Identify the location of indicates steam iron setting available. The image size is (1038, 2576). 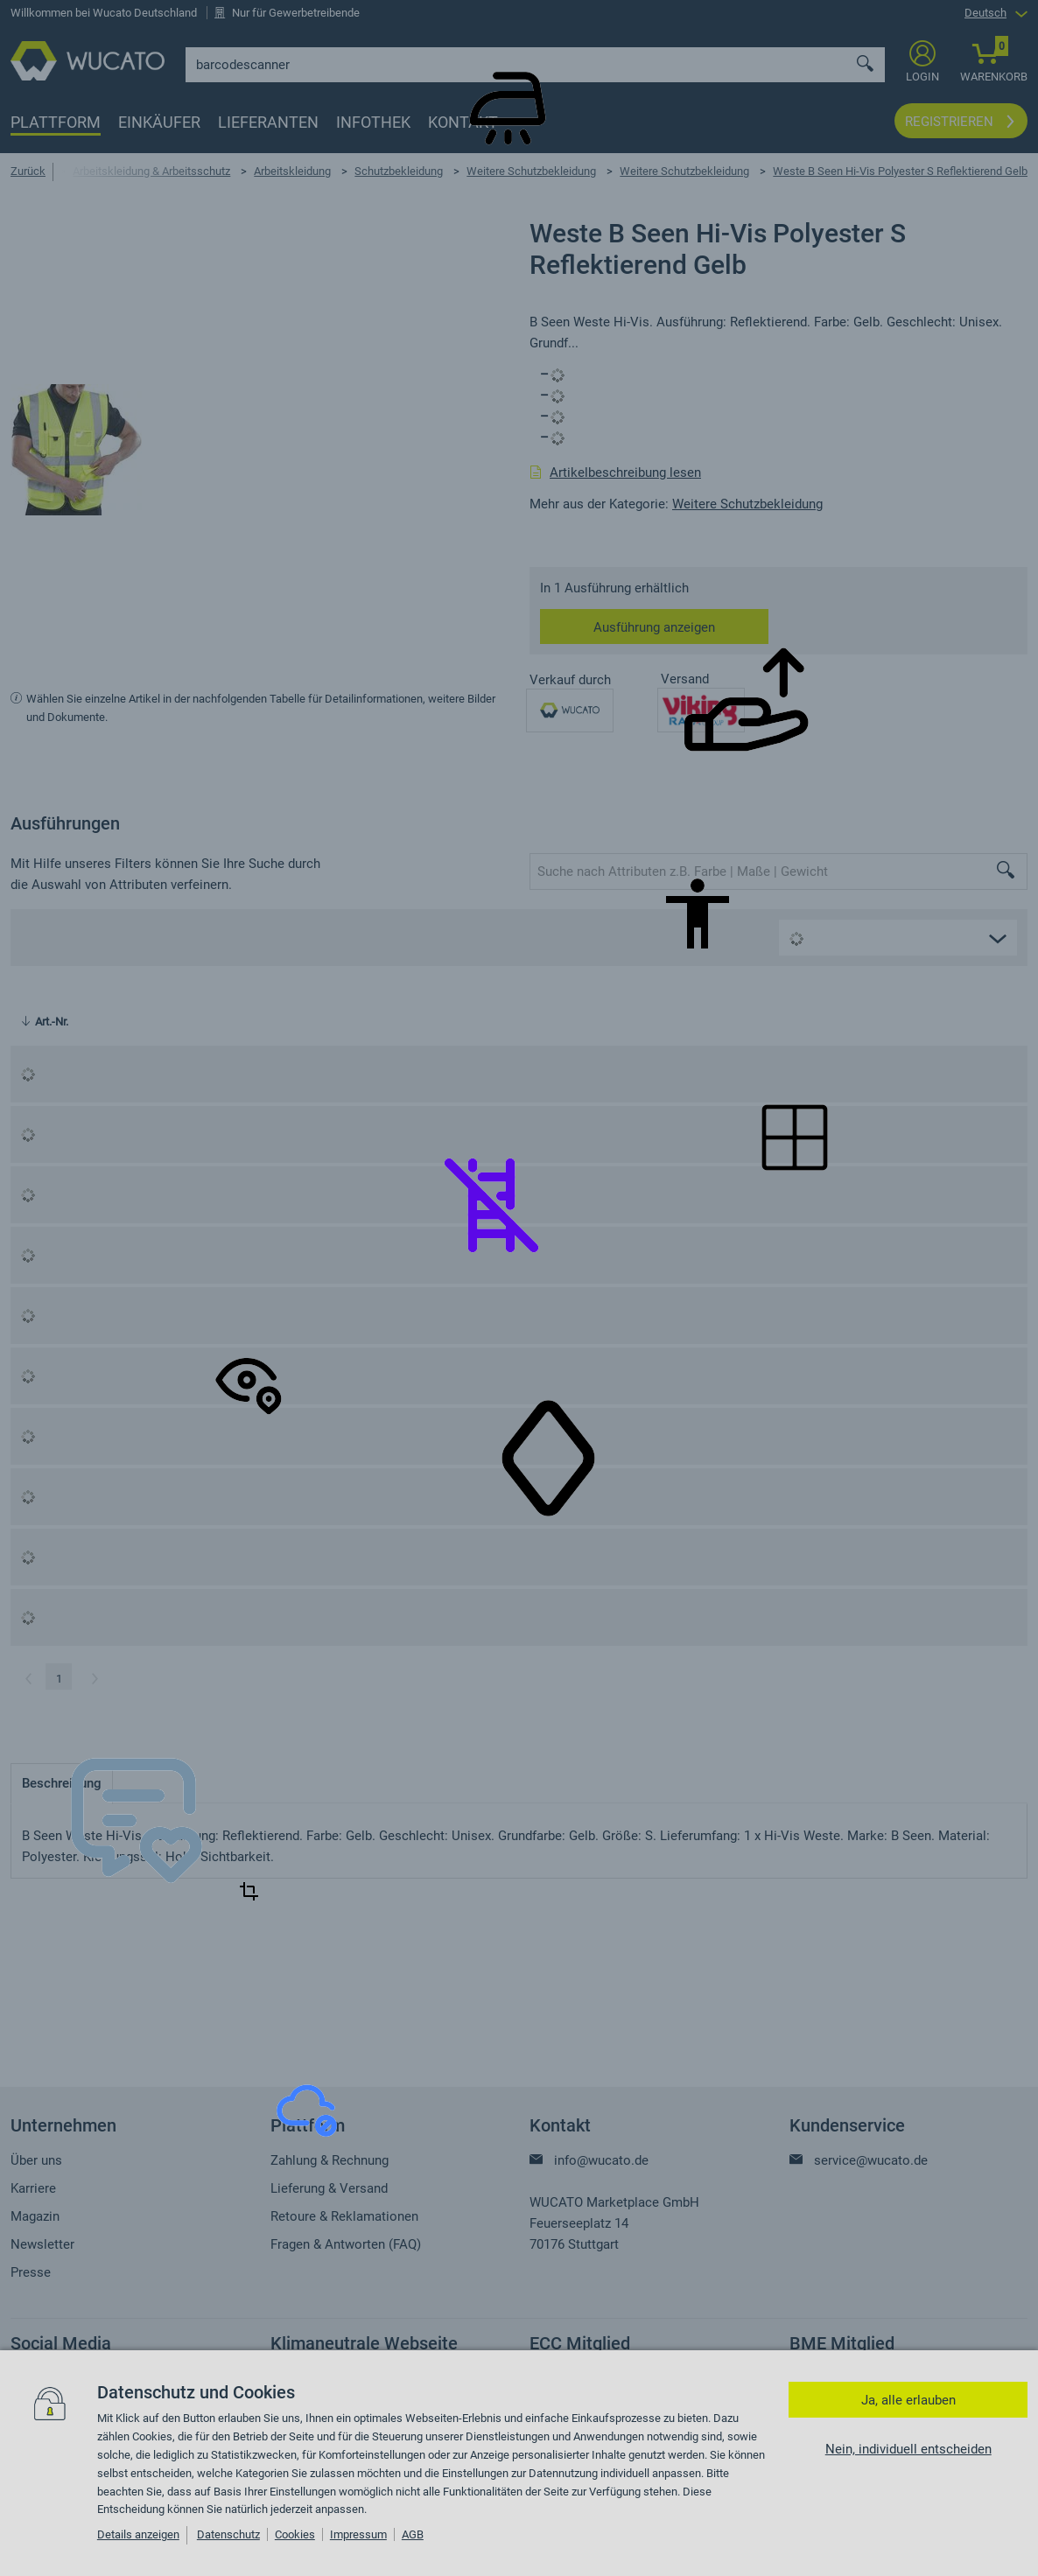
(508, 106).